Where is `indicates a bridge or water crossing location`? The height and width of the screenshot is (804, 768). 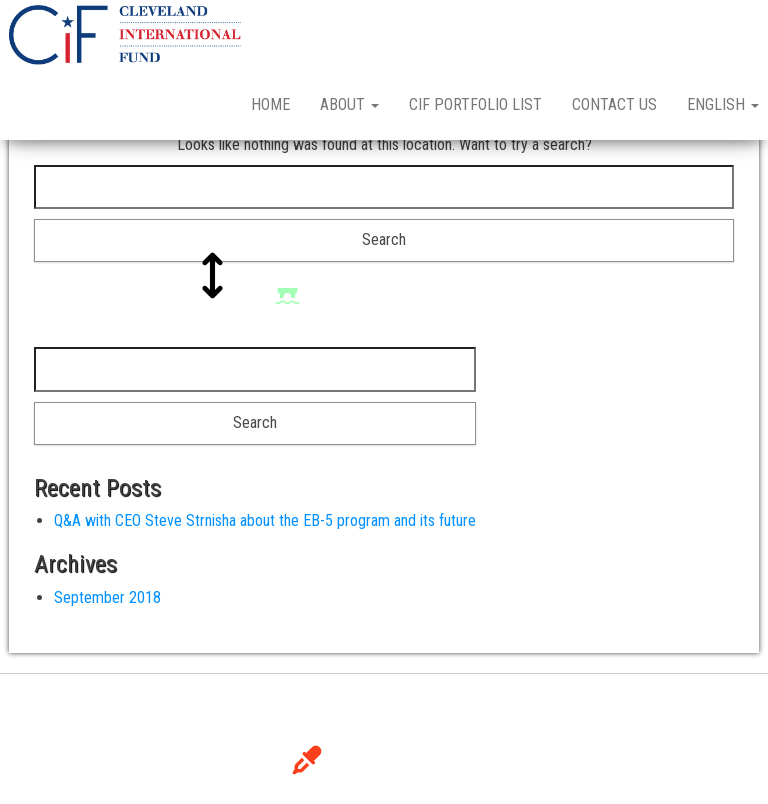
indicates a bridge or water crossing location is located at coordinates (287, 295).